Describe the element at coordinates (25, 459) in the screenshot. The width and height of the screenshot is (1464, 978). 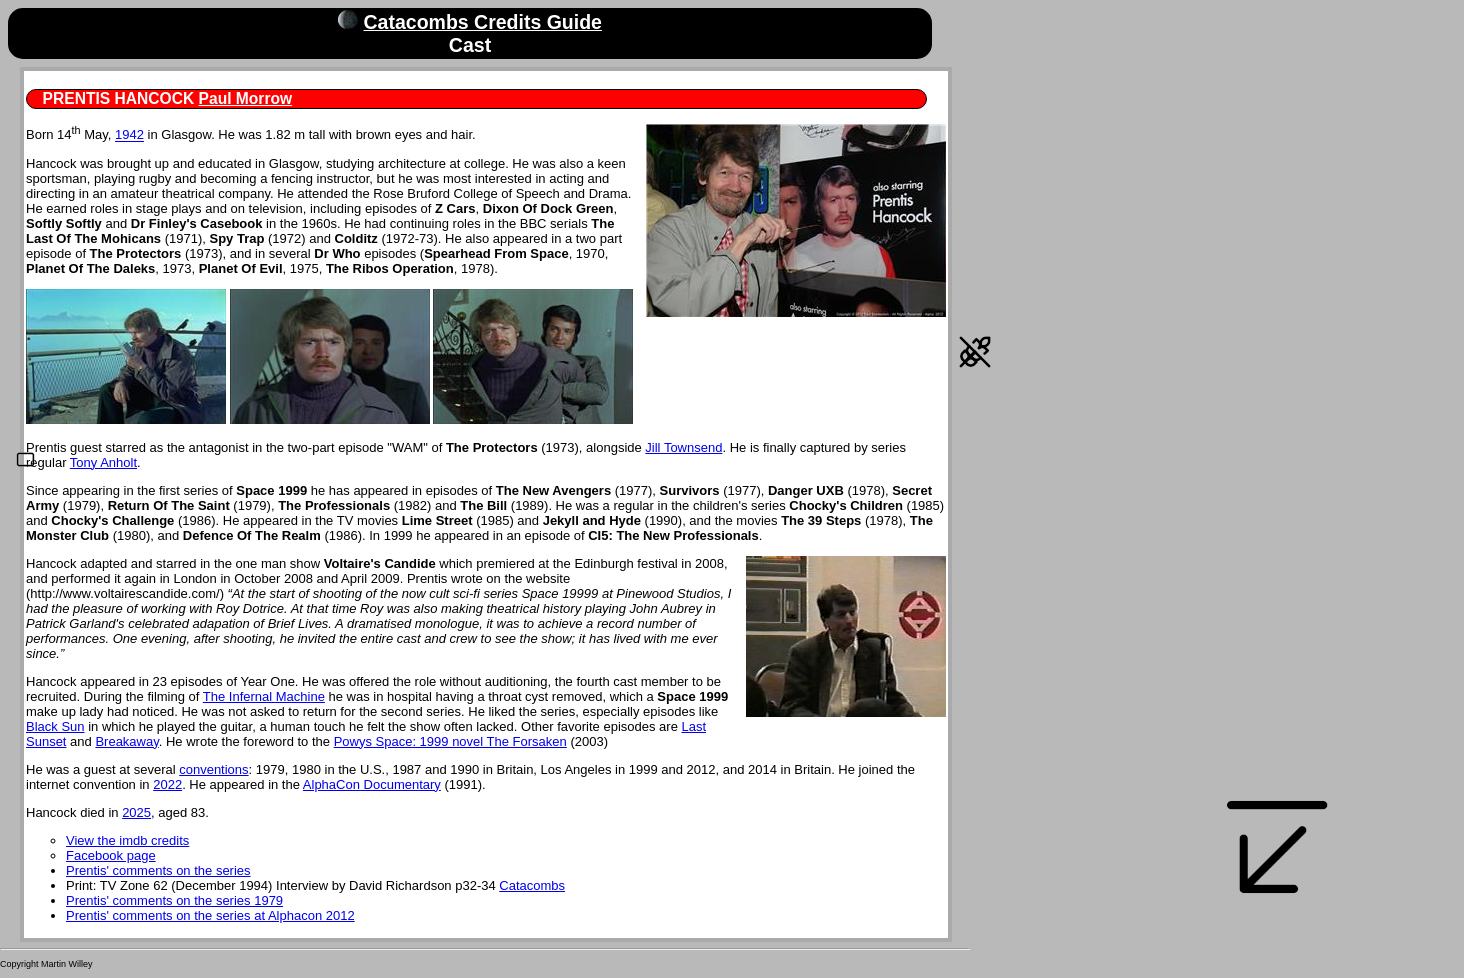
I see `select or define a rectangular area` at that location.